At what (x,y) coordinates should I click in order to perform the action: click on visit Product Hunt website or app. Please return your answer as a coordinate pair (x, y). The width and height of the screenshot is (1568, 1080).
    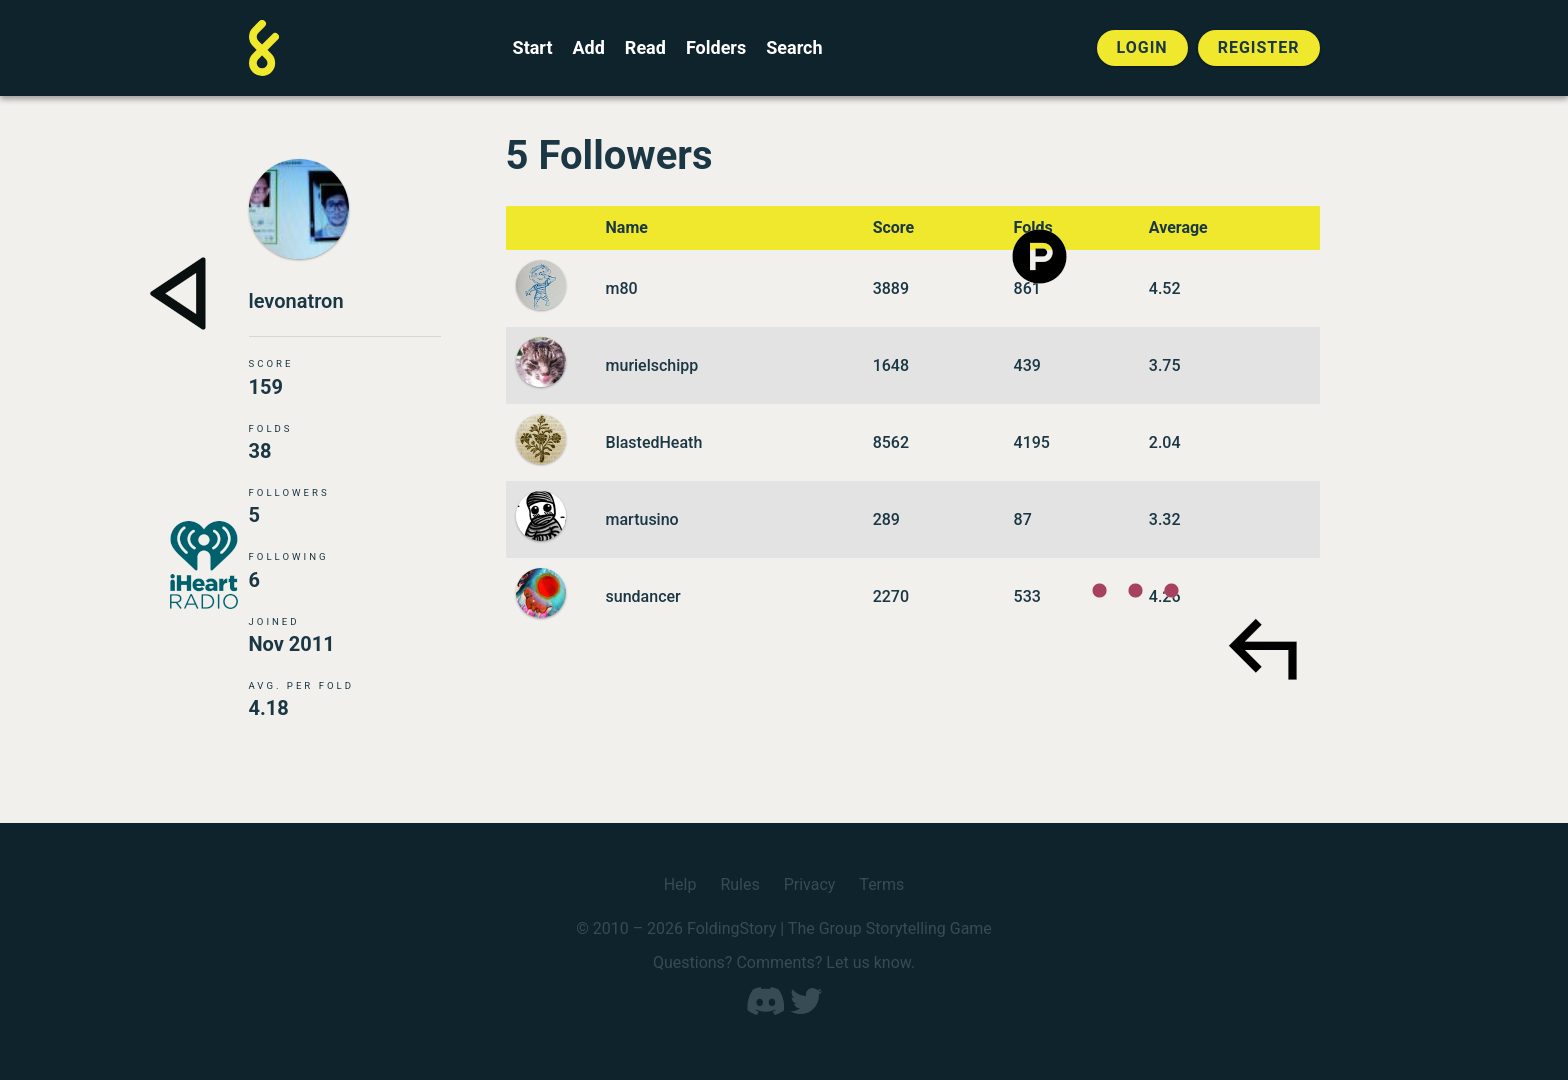
    Looking at the image, I should click on (1039, 256).